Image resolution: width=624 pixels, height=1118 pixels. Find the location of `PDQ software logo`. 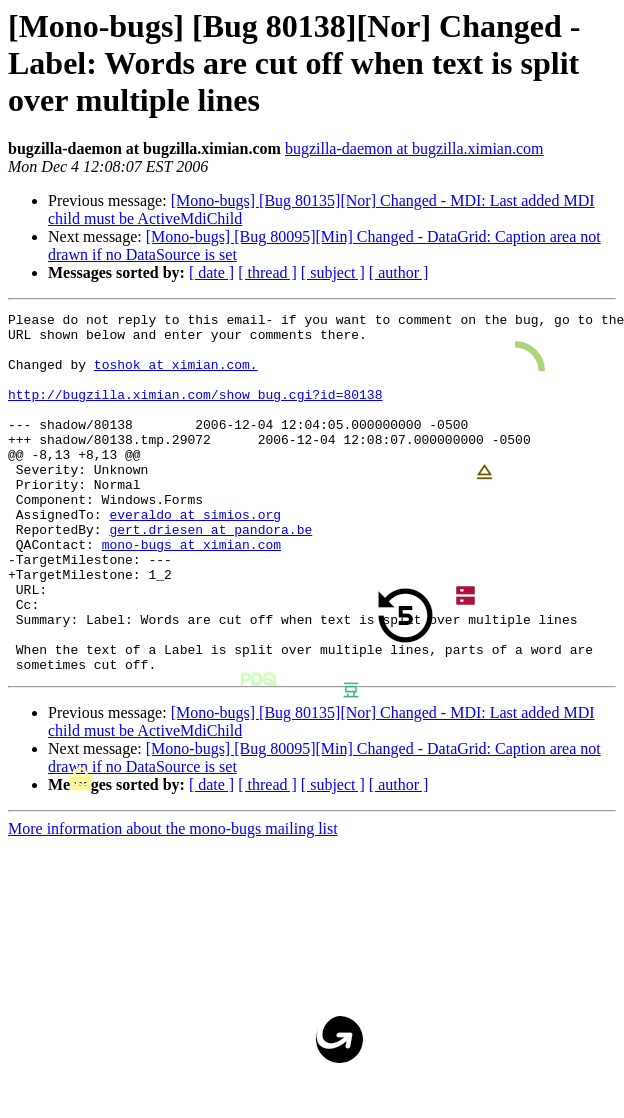

PDQ software logo is located at coordinates (259, 679).